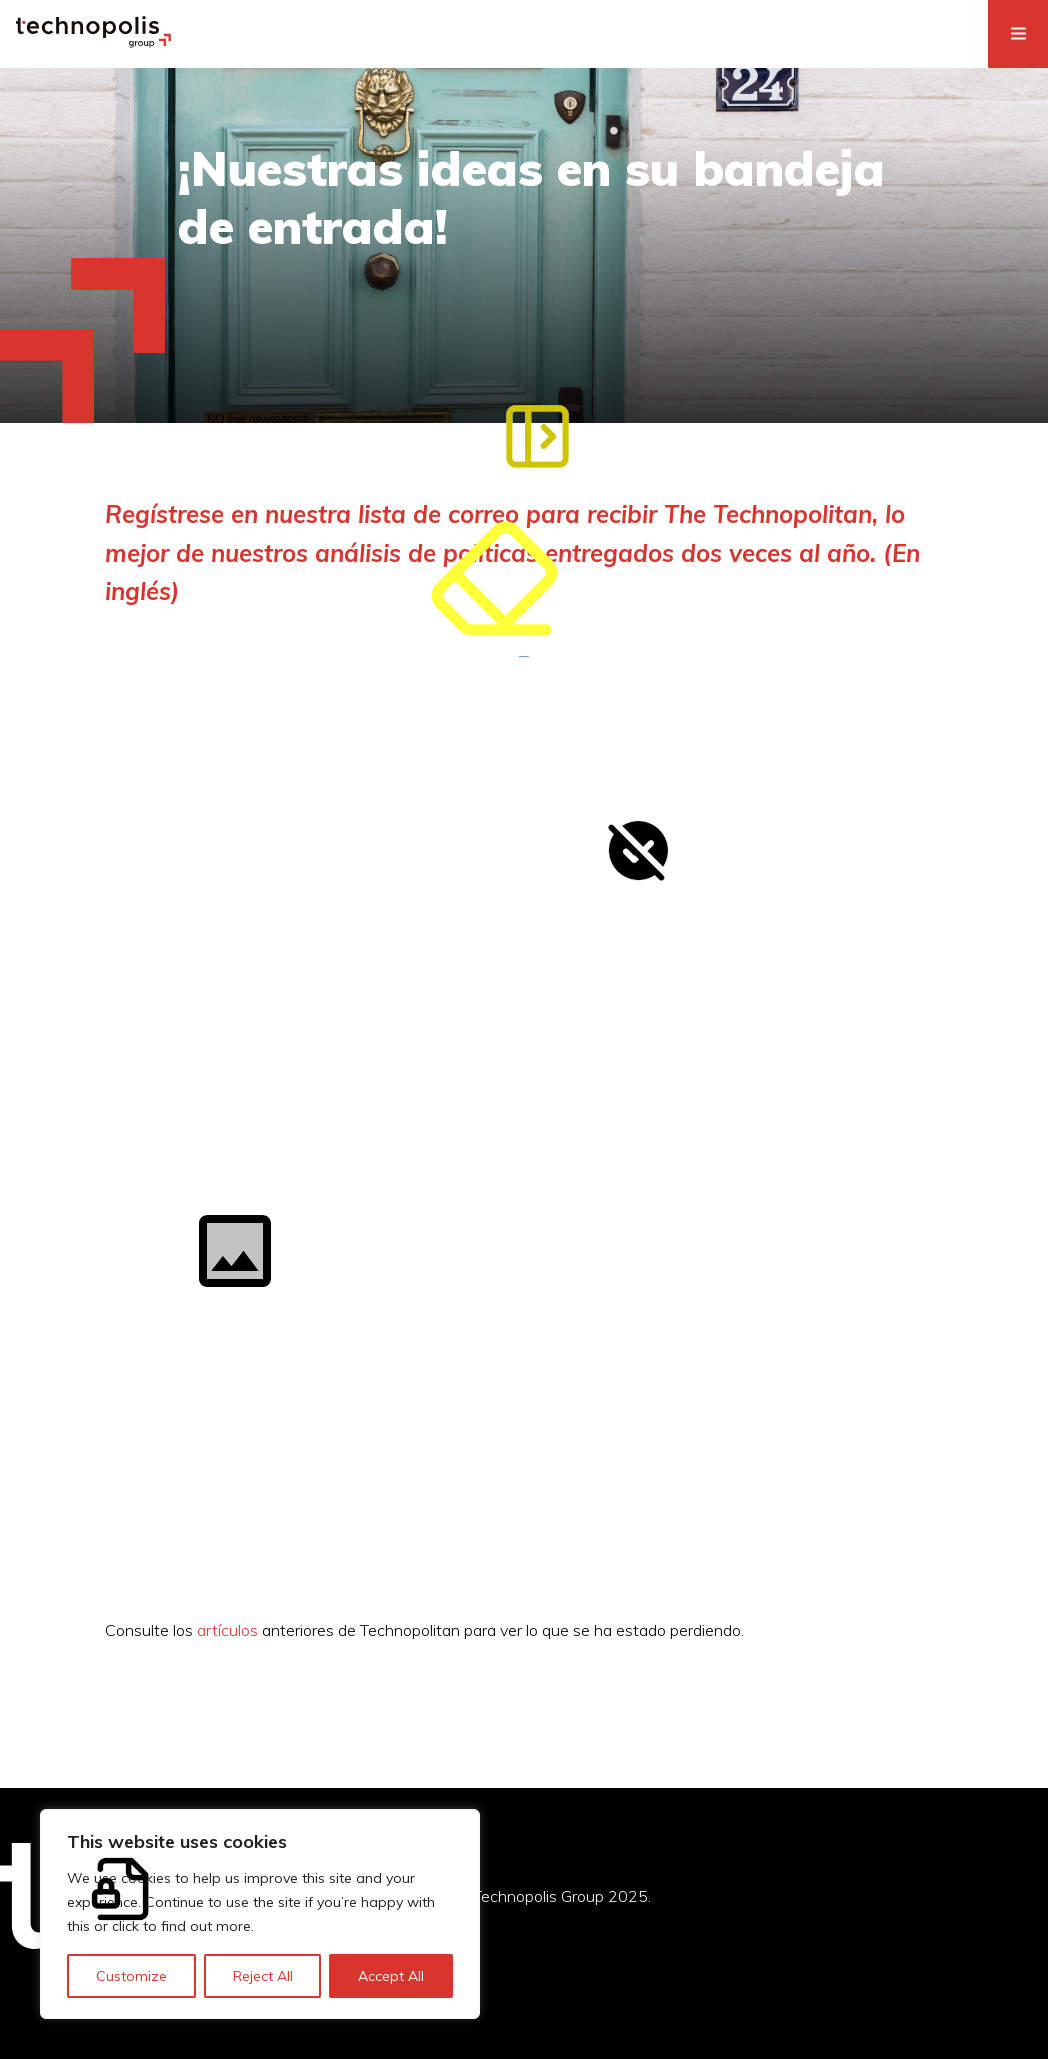  What do you see at coordinates (494, 578) in the screenshot?
I see `erase or clear content` at bounding box center [494, 578].